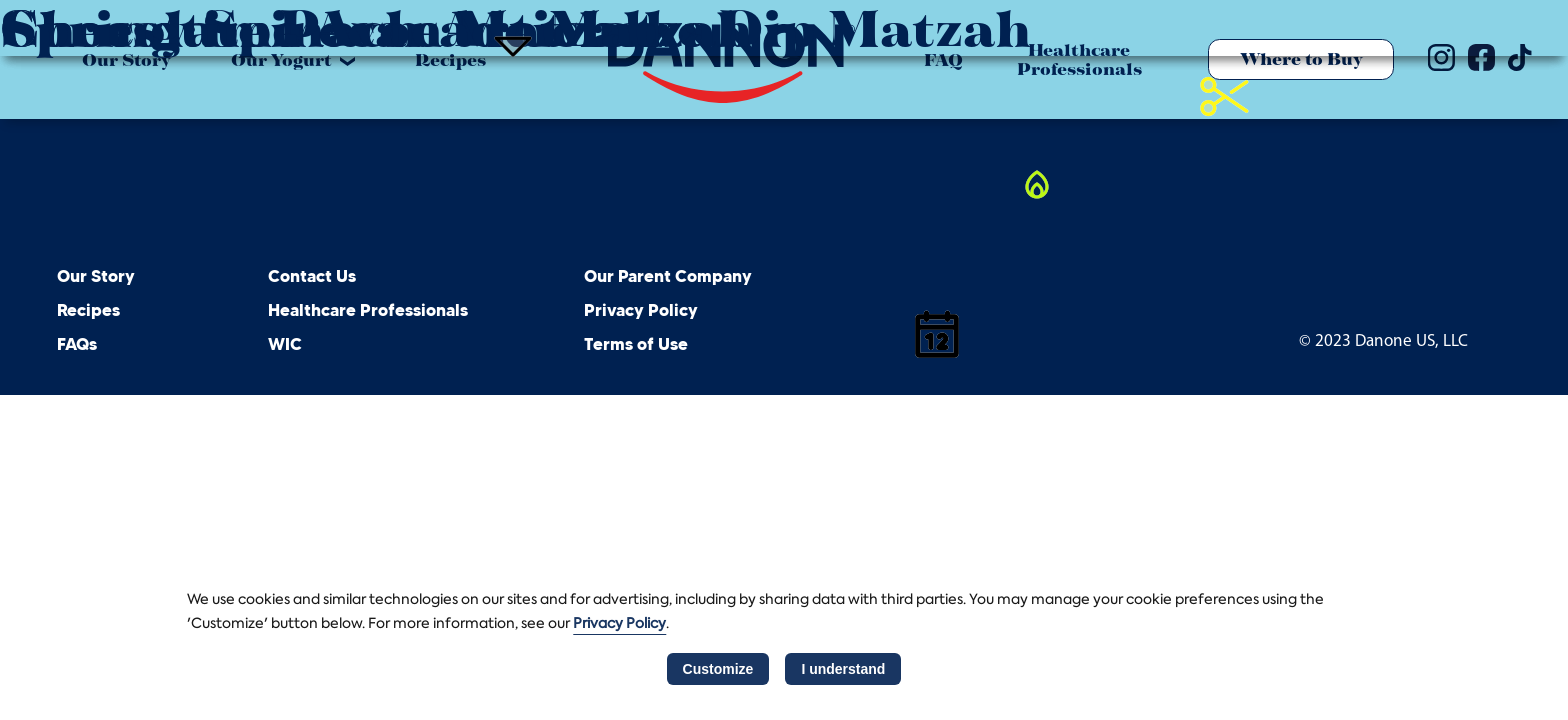 Image resolution: width=1568 pixels, height=720 pixels. I want to click on cut selected content, so click(1223, 96).